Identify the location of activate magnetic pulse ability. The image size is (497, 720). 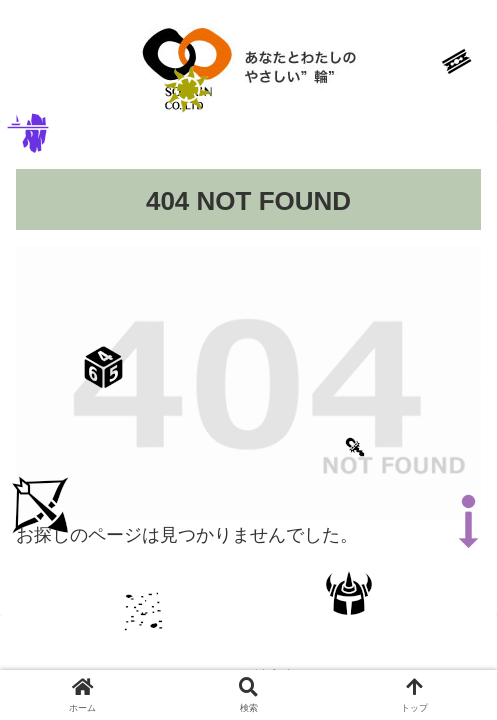
(355, 447).